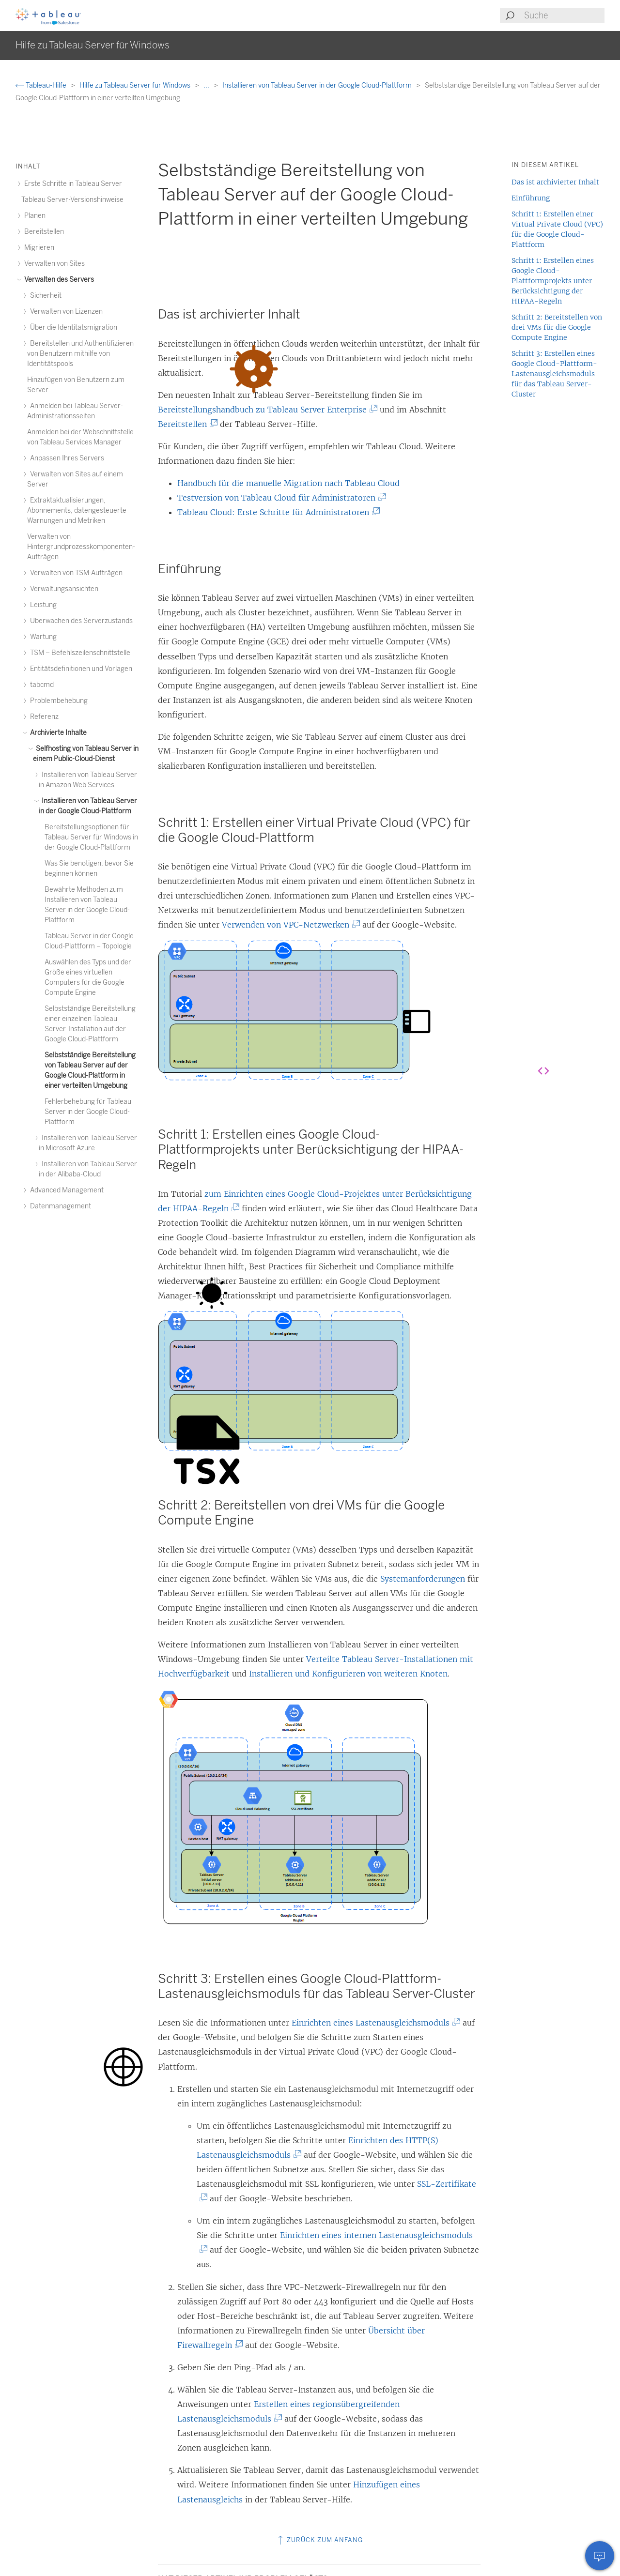 Image resolution: width=620 pixels, height=2576 pixels. I want to click on expand or resize content horizontally, so click(543, 1071).